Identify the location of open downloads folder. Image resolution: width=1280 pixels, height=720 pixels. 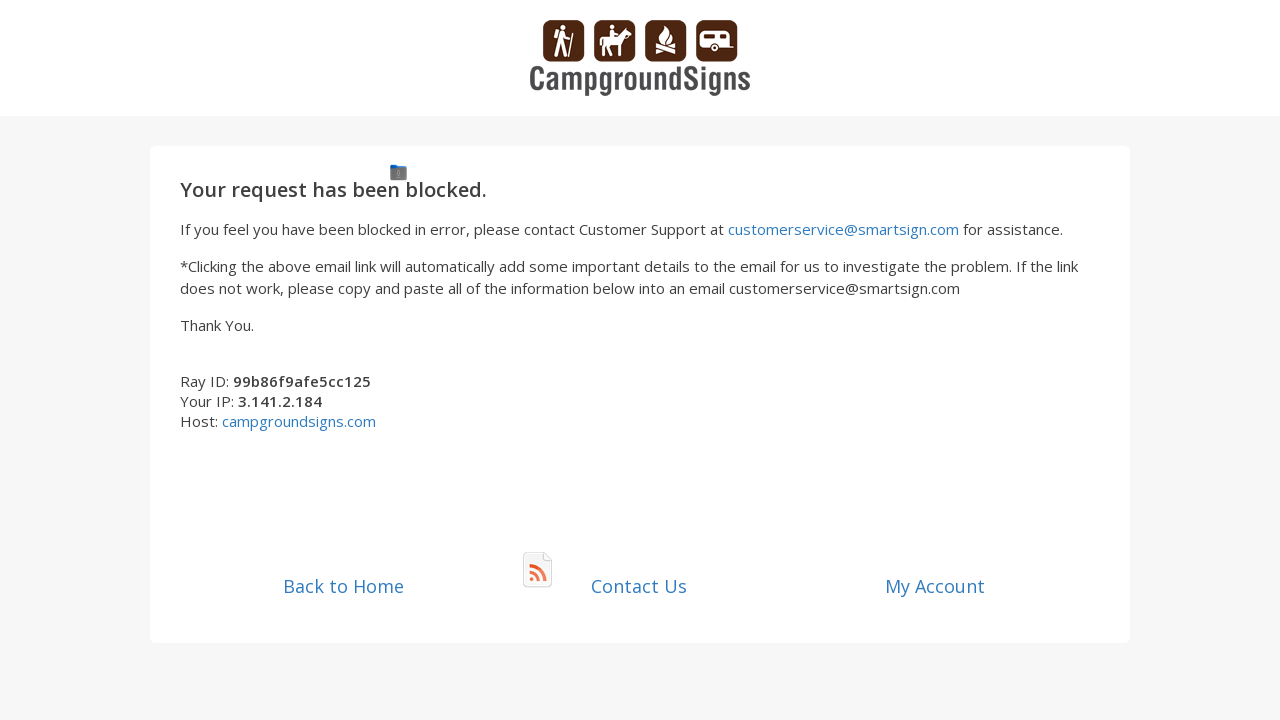
(398, 172).